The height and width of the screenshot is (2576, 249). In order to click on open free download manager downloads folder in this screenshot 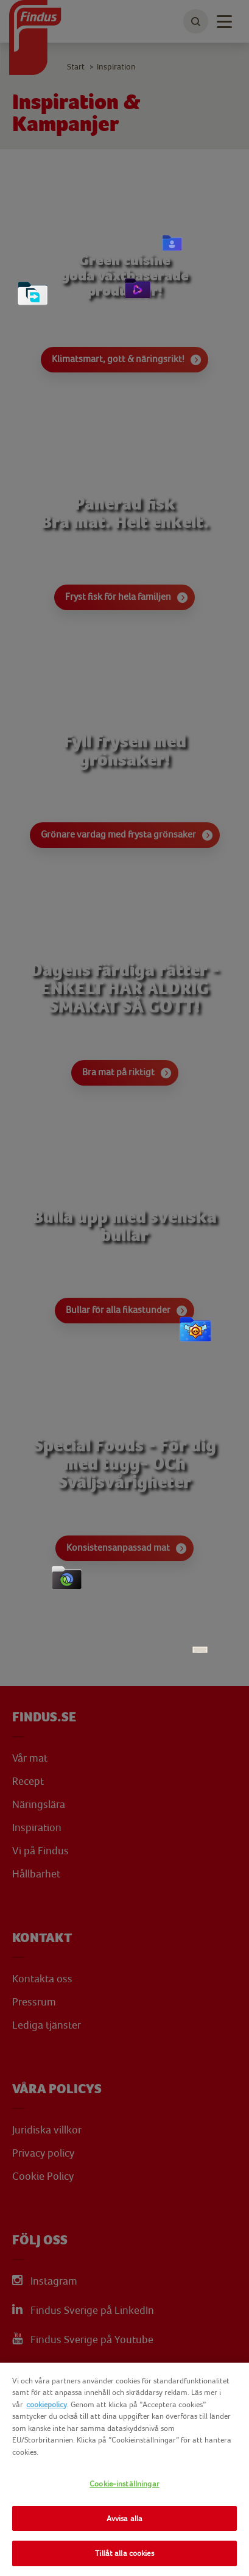, I will do `click(32, 294)`.